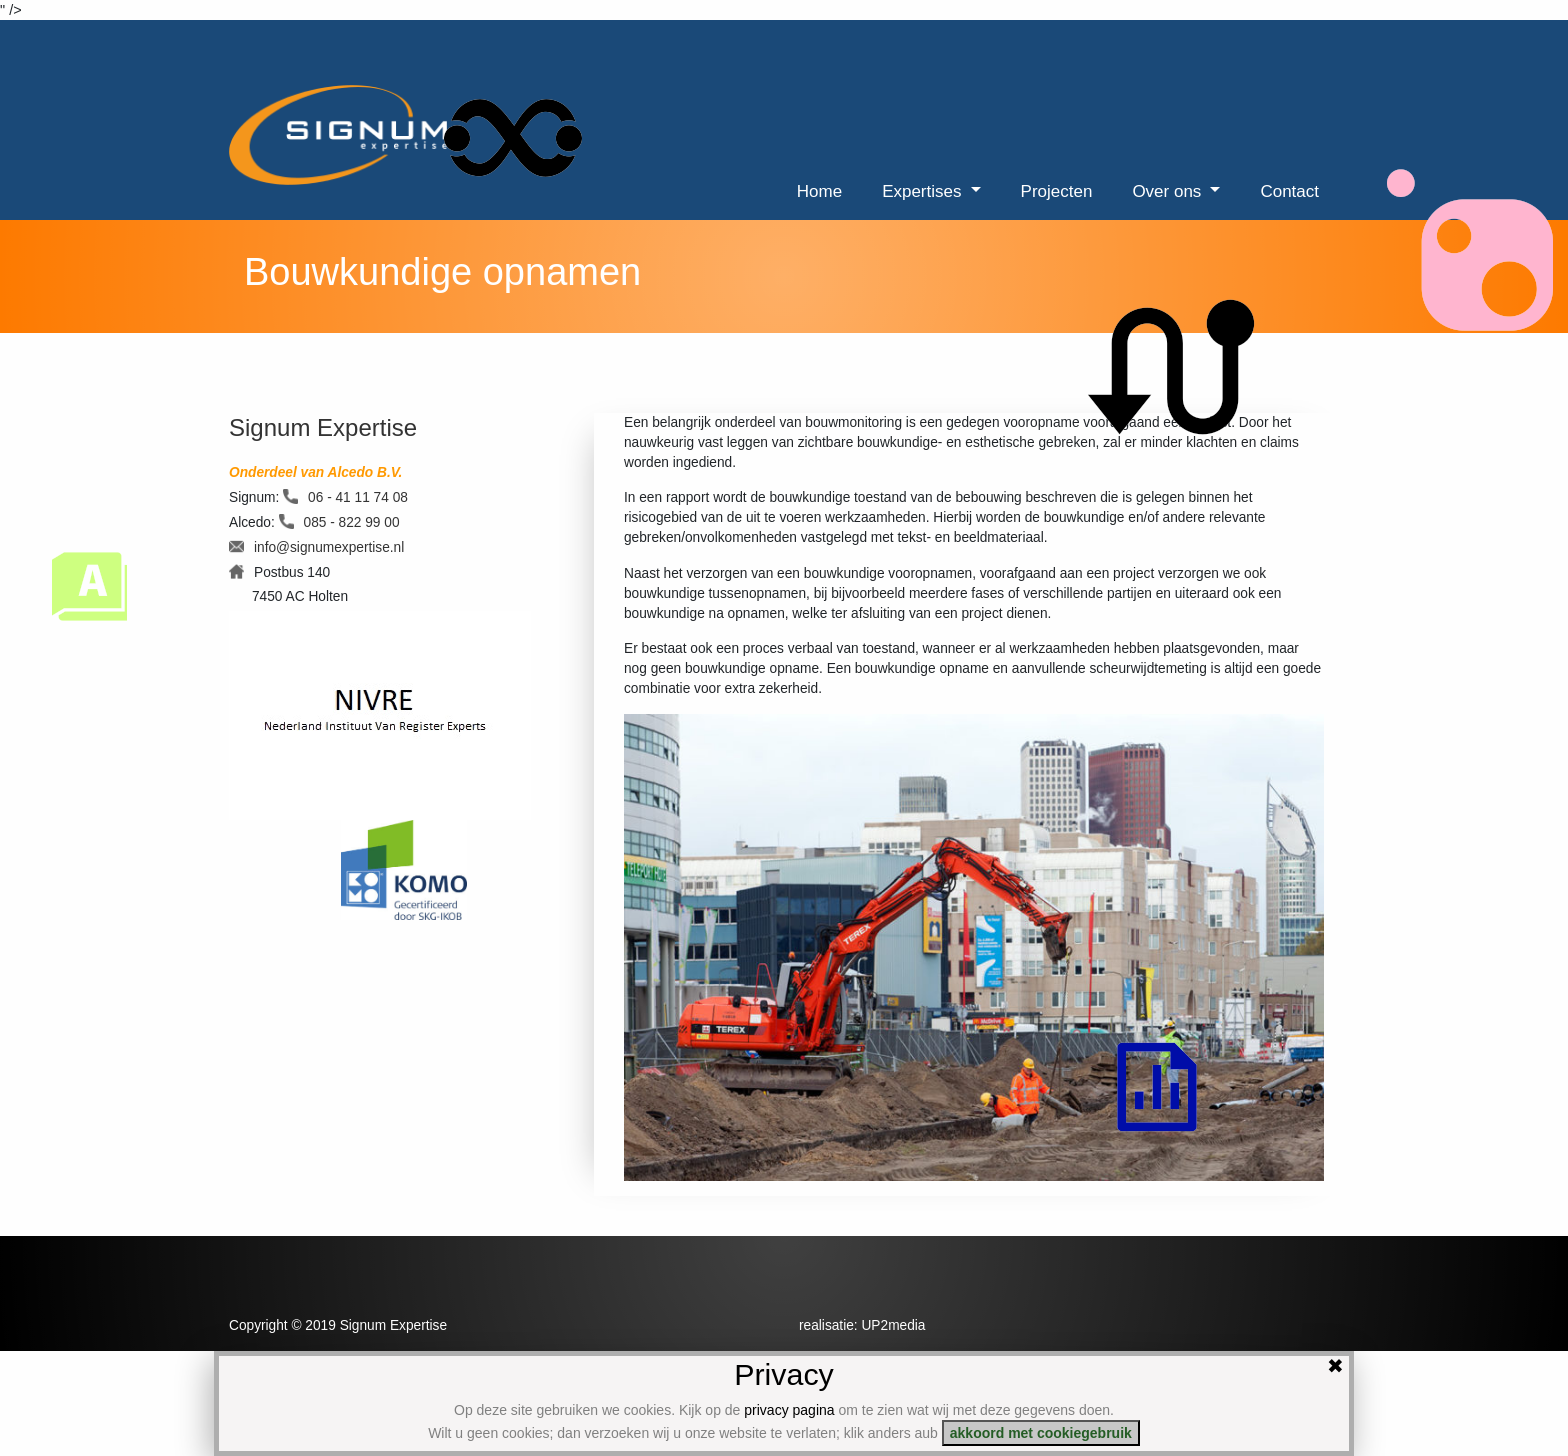 This screenshot has width=1568, height=1456. I want to click on nuget package manager logo, so click(1470, 250).